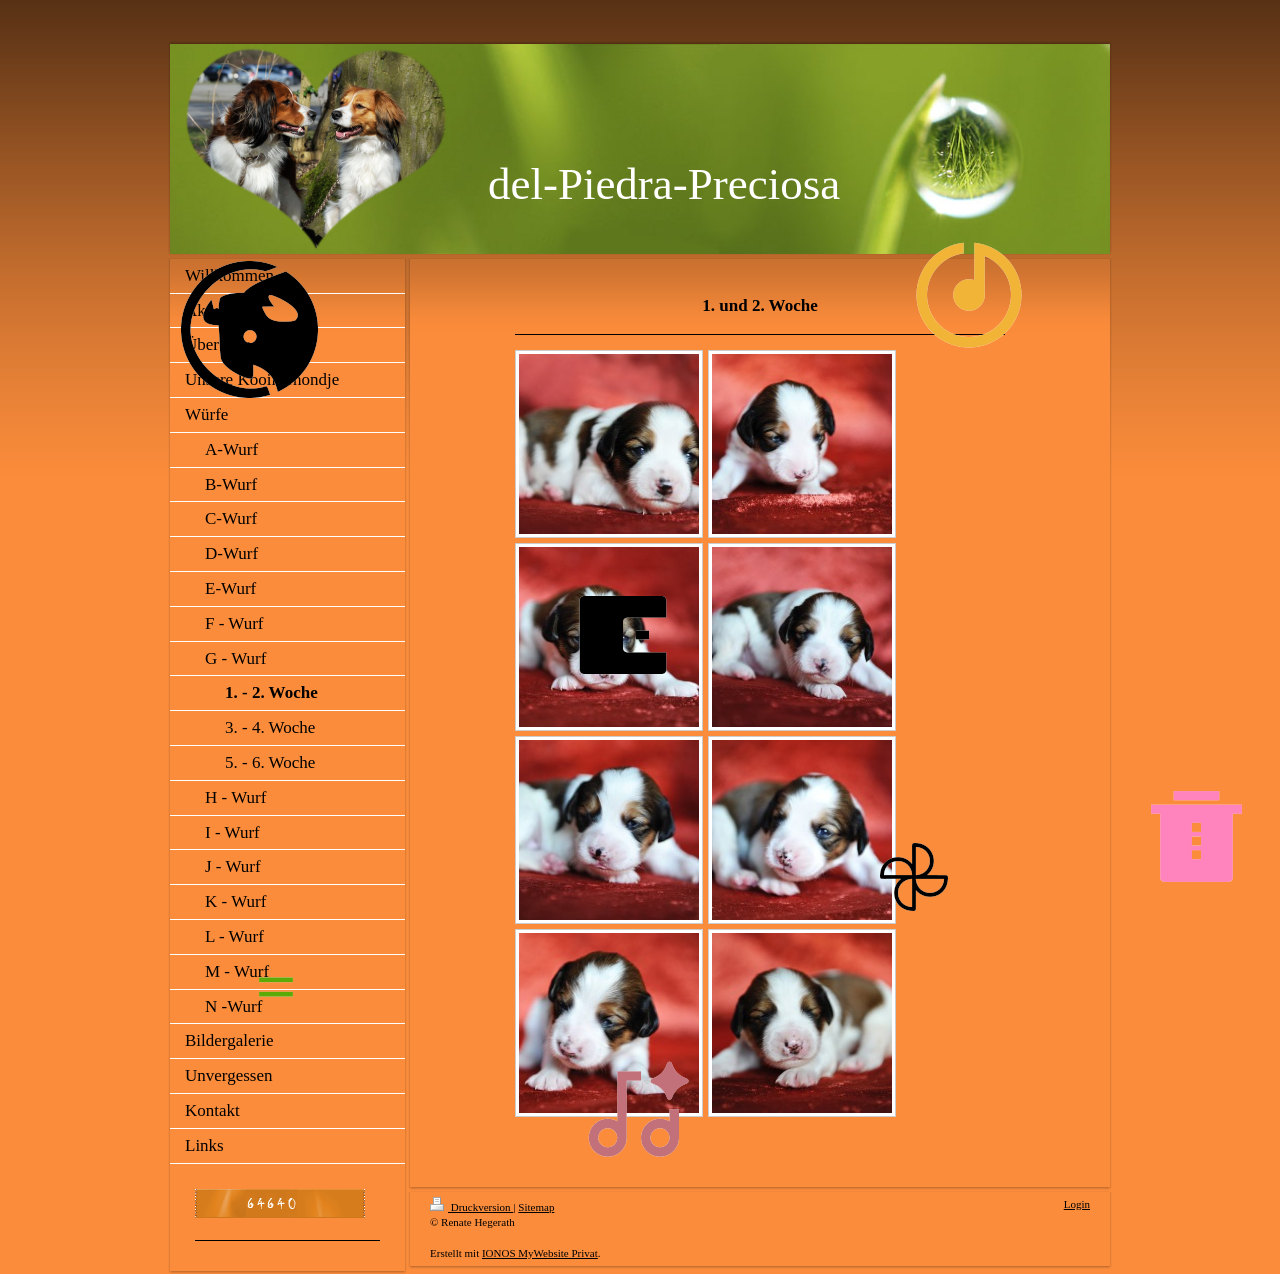 This screenshot has height=1274, width=1280. What do you see at coordinates (276, 987) in the screenshot?
I see `indicates equal or balanced values` at bounding box center [276, 987].